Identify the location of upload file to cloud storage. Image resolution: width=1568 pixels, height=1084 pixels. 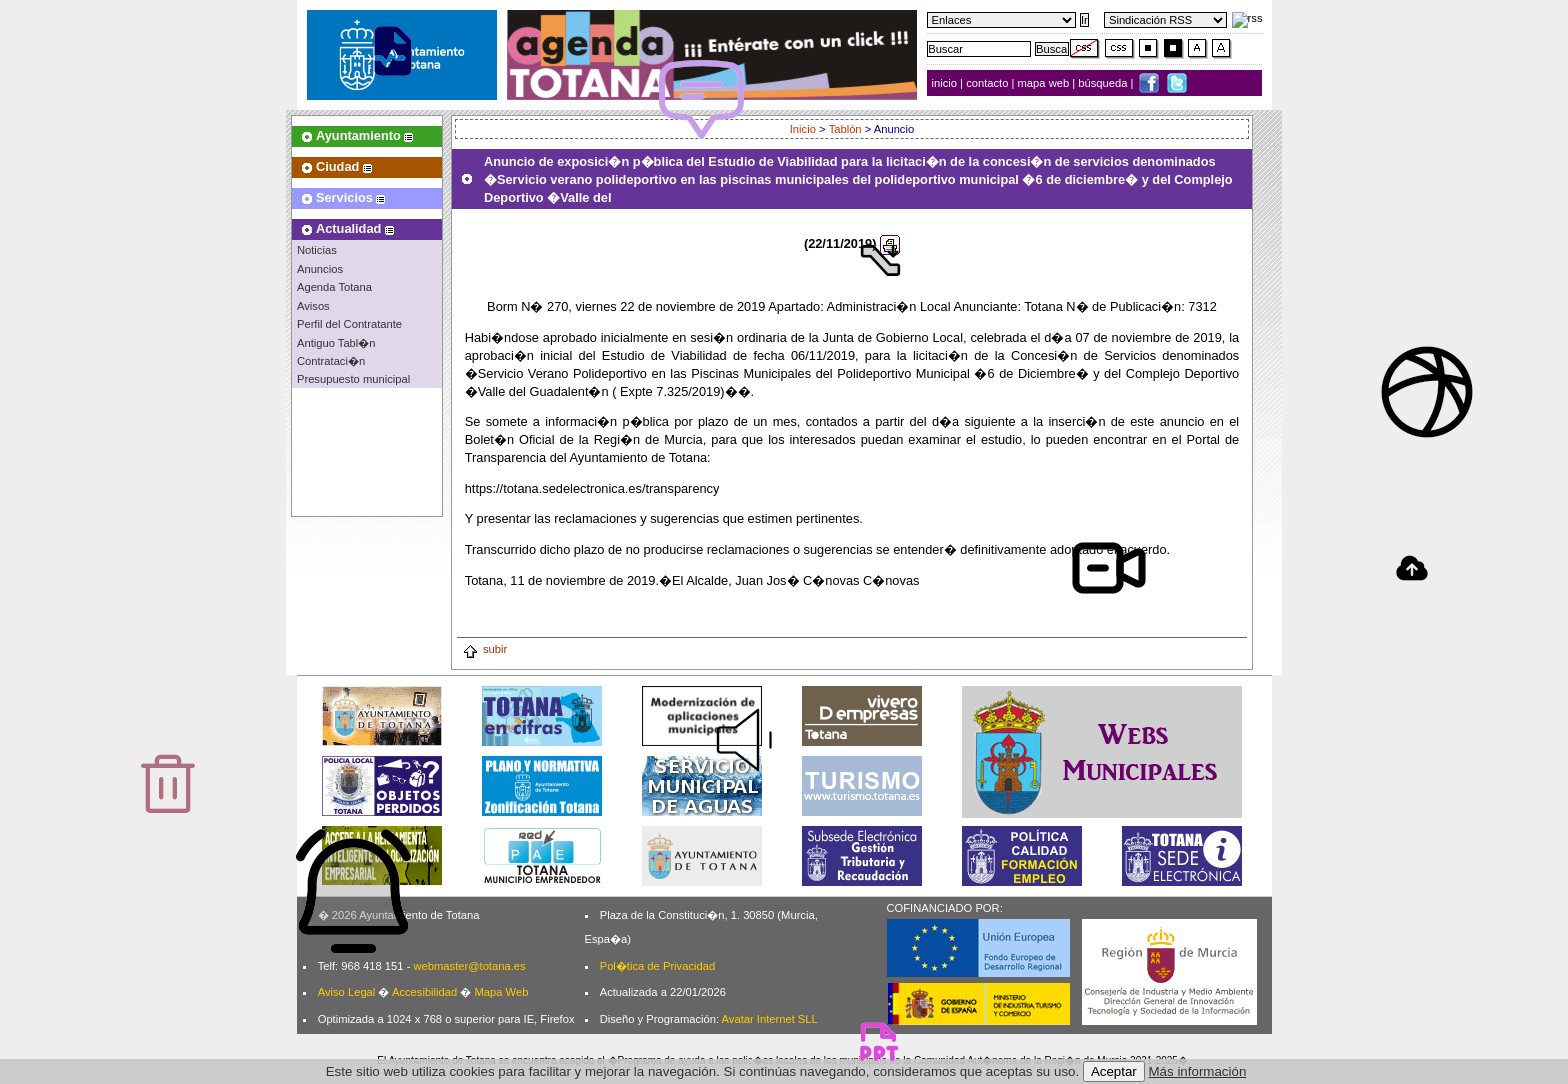
(1412, 568).